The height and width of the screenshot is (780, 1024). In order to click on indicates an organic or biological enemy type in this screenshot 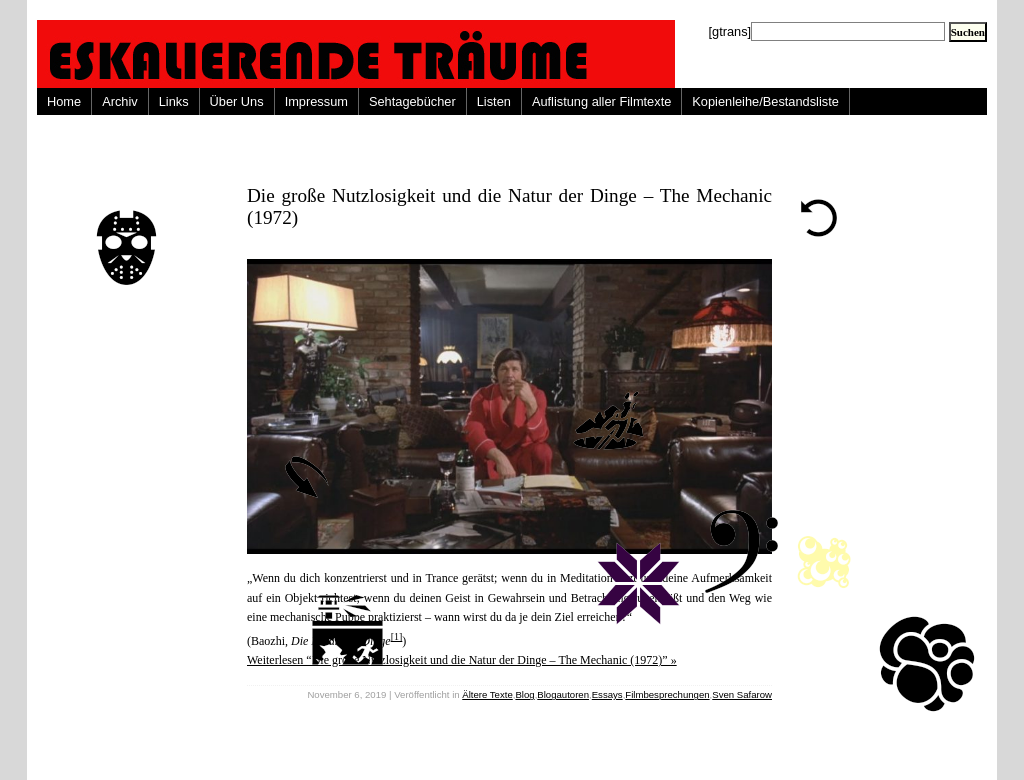, I will do `click(927, 664)`.